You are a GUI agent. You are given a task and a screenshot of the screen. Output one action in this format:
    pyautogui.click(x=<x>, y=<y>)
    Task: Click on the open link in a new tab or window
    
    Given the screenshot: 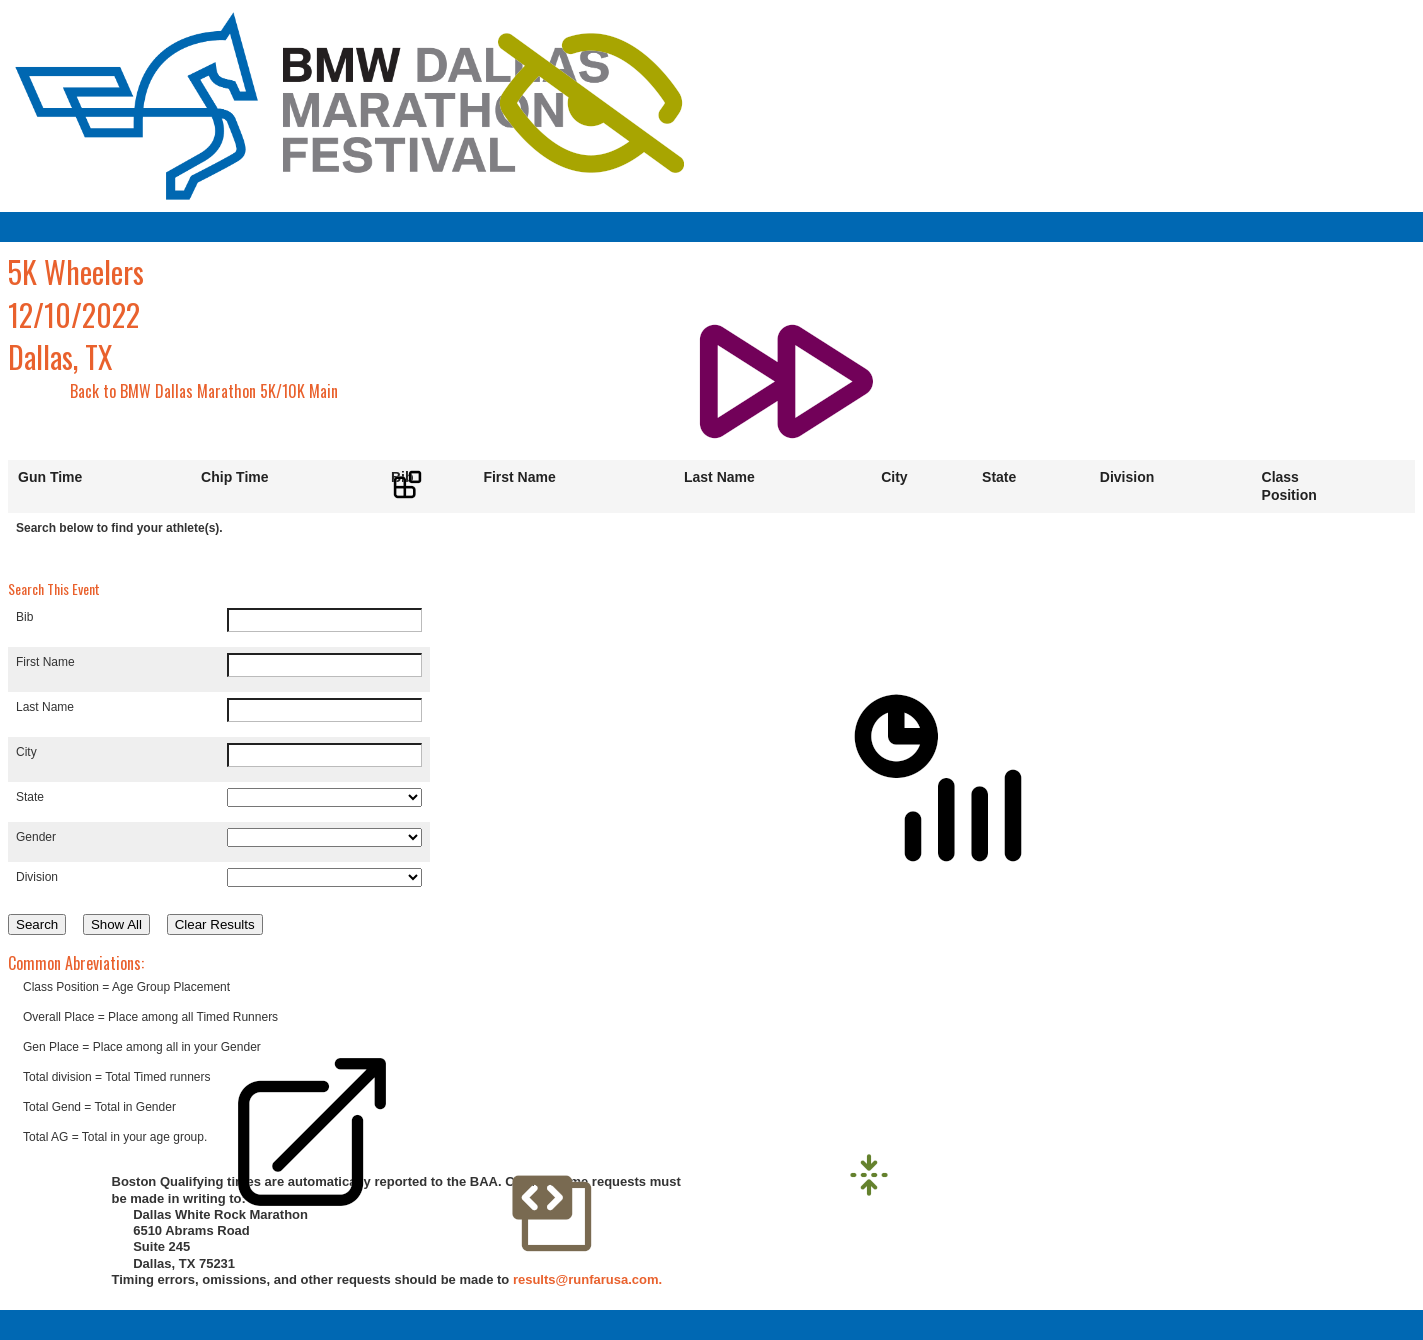 What is the action you would take?
    pyautogui.click(x=312, y=1132)
    